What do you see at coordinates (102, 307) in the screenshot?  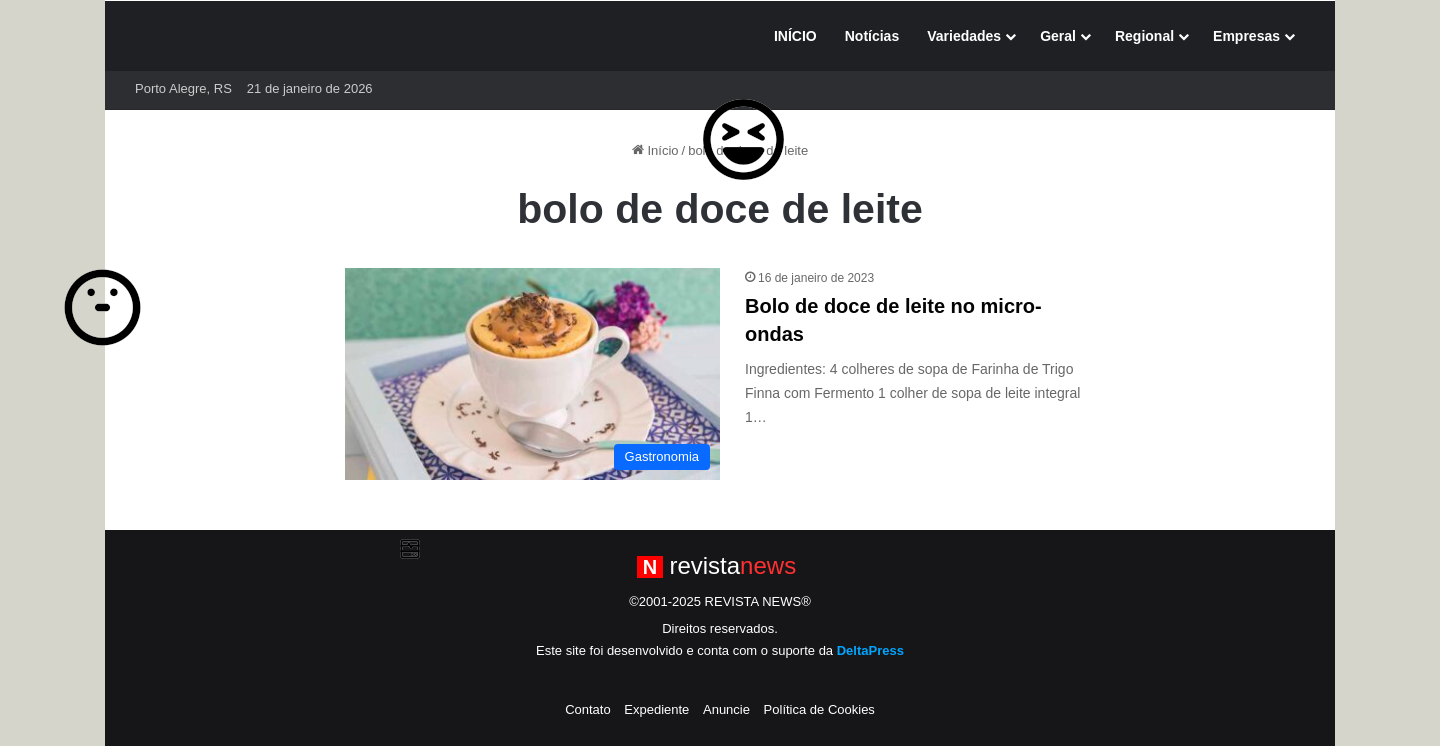 I see `indicates looking up or searching for information` at bounding box center [102, 307].